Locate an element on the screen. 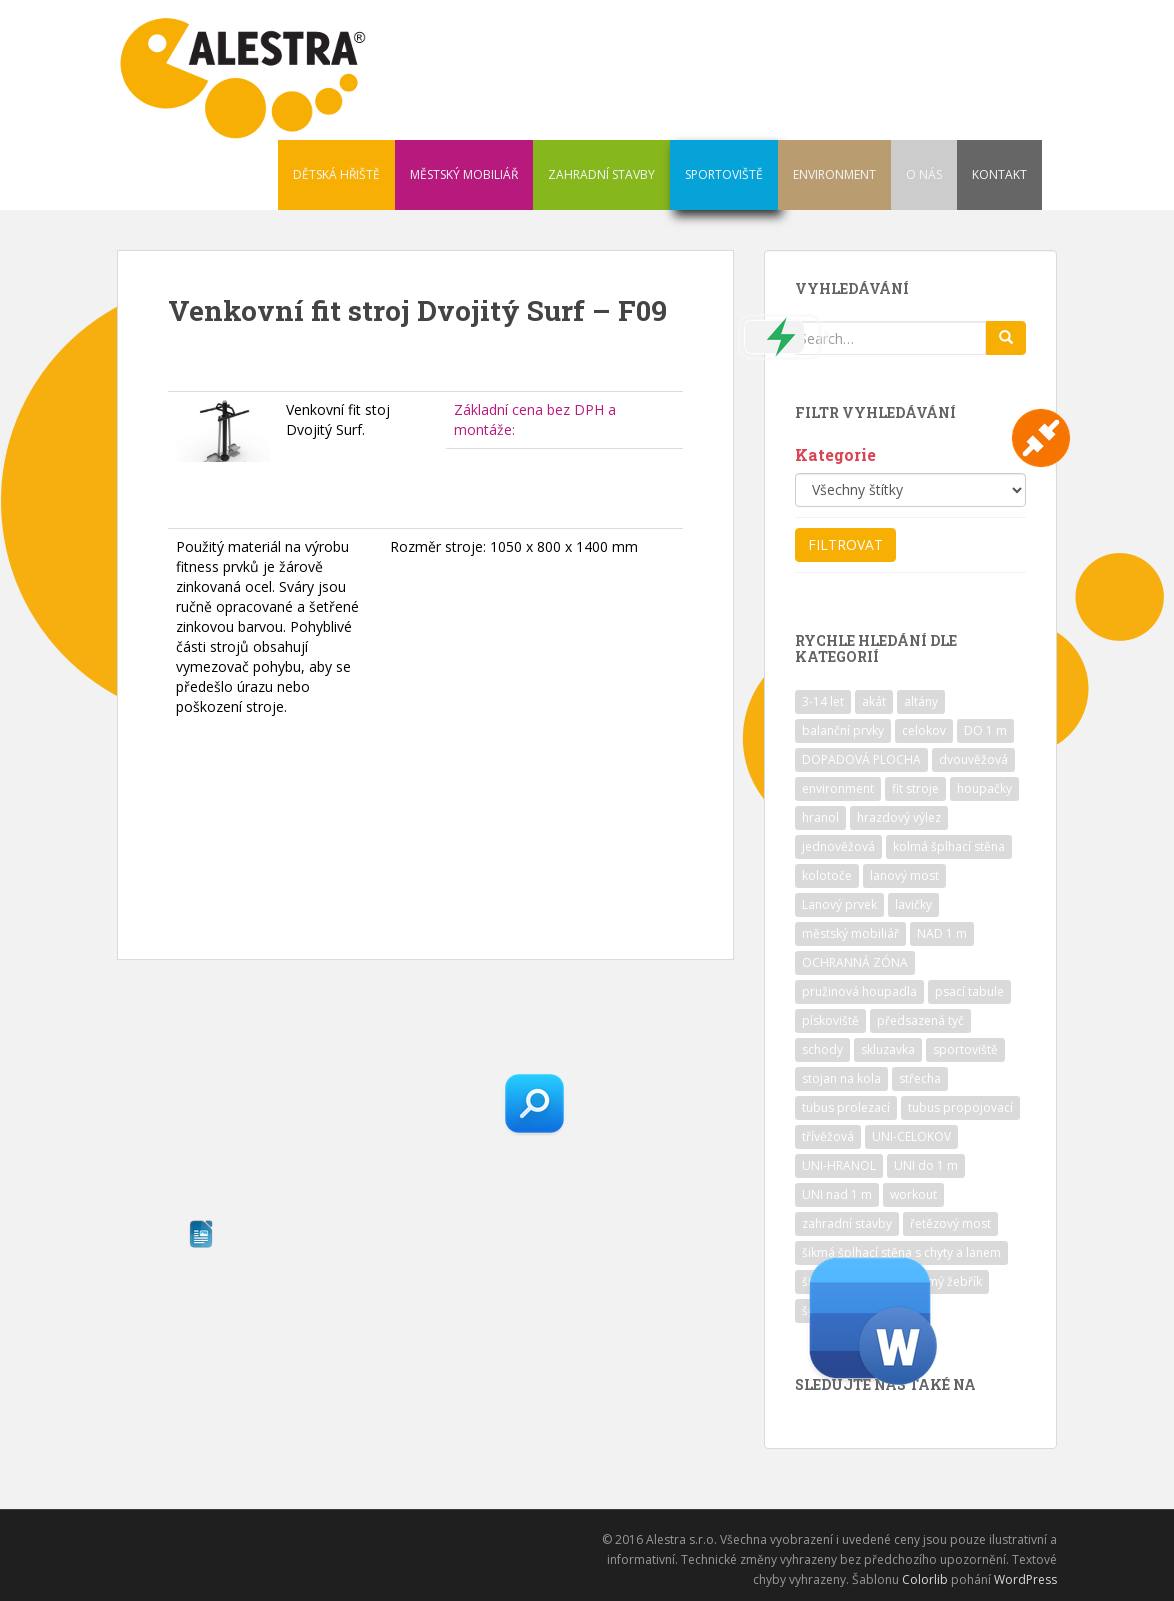  indicates battery is charging at 80% capacity is located at coordinates (784, 337).